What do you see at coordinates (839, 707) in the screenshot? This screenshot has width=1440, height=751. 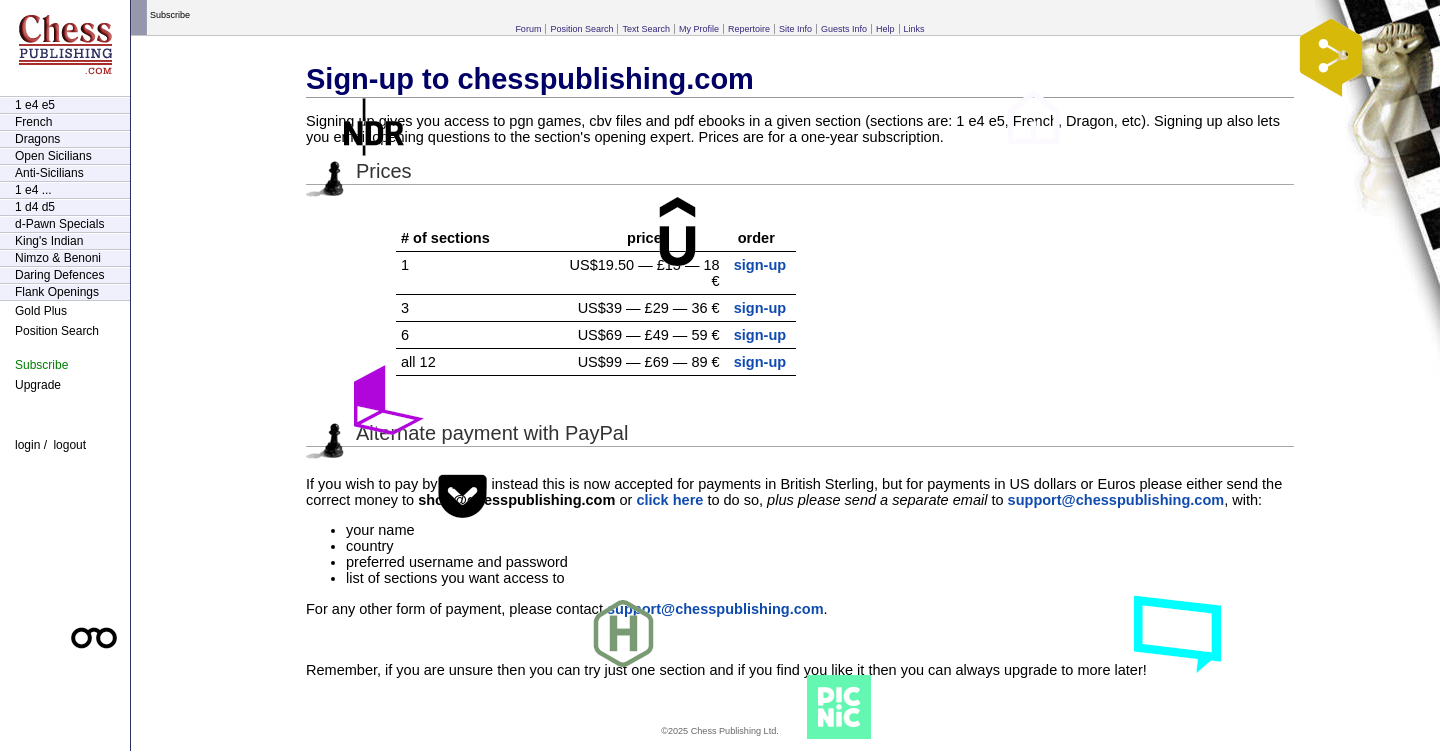 I see `open the Picnic grocery delivery app` at bounding box center [839, 707].